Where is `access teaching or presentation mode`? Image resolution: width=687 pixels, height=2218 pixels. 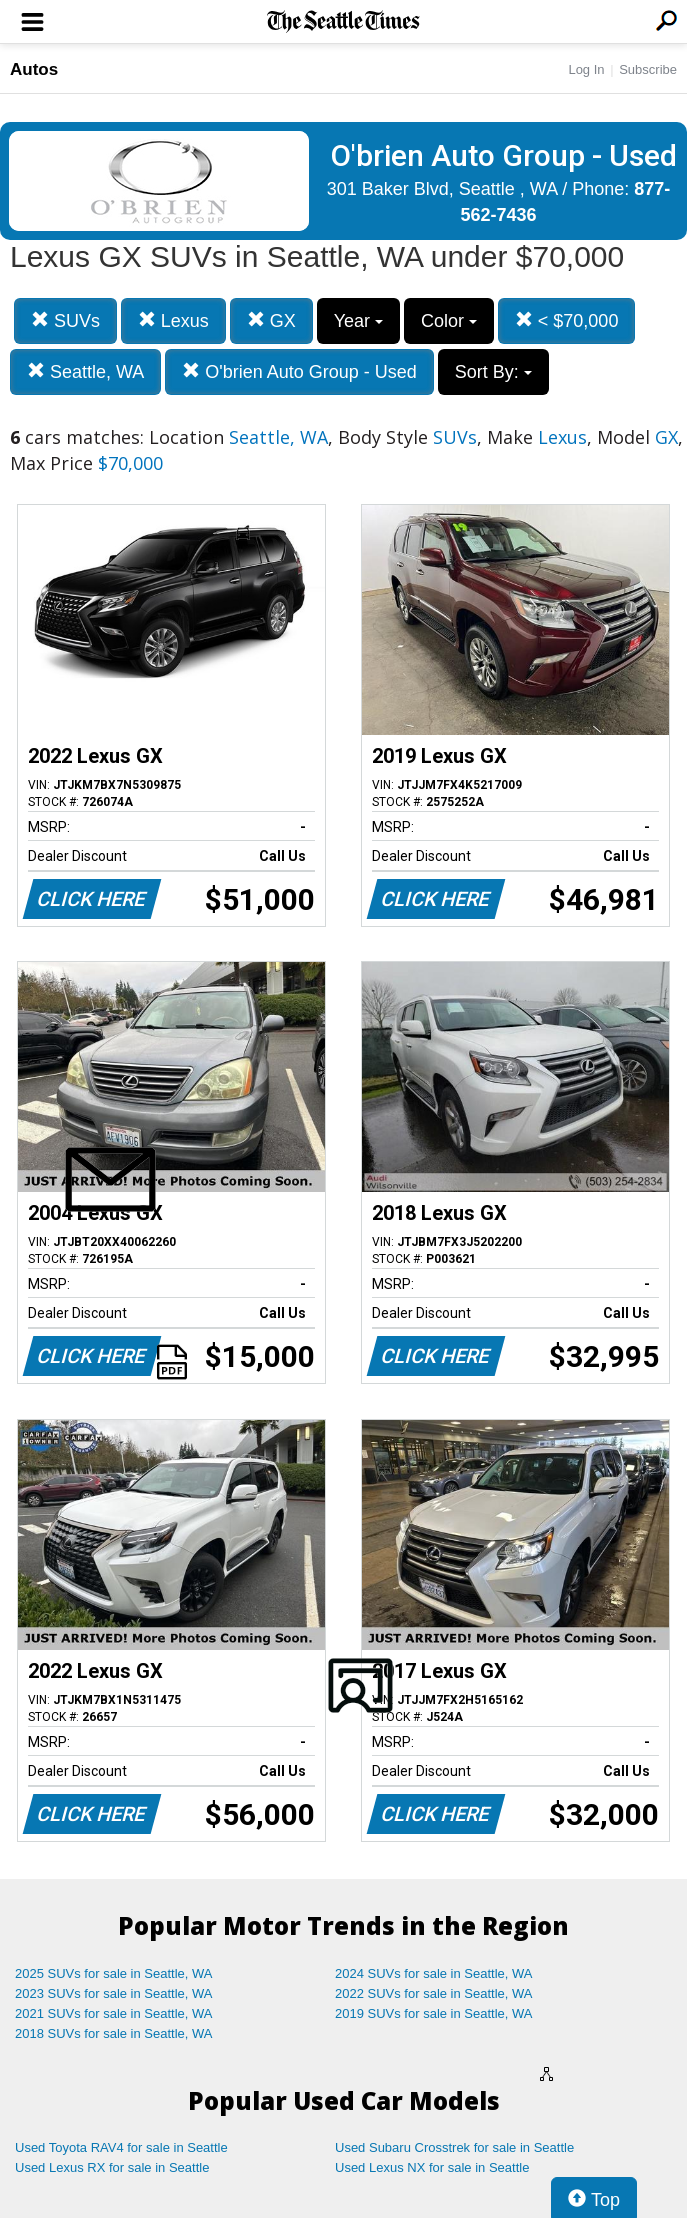
access teaching or presentation mode is located at coordinates (360, 1685).